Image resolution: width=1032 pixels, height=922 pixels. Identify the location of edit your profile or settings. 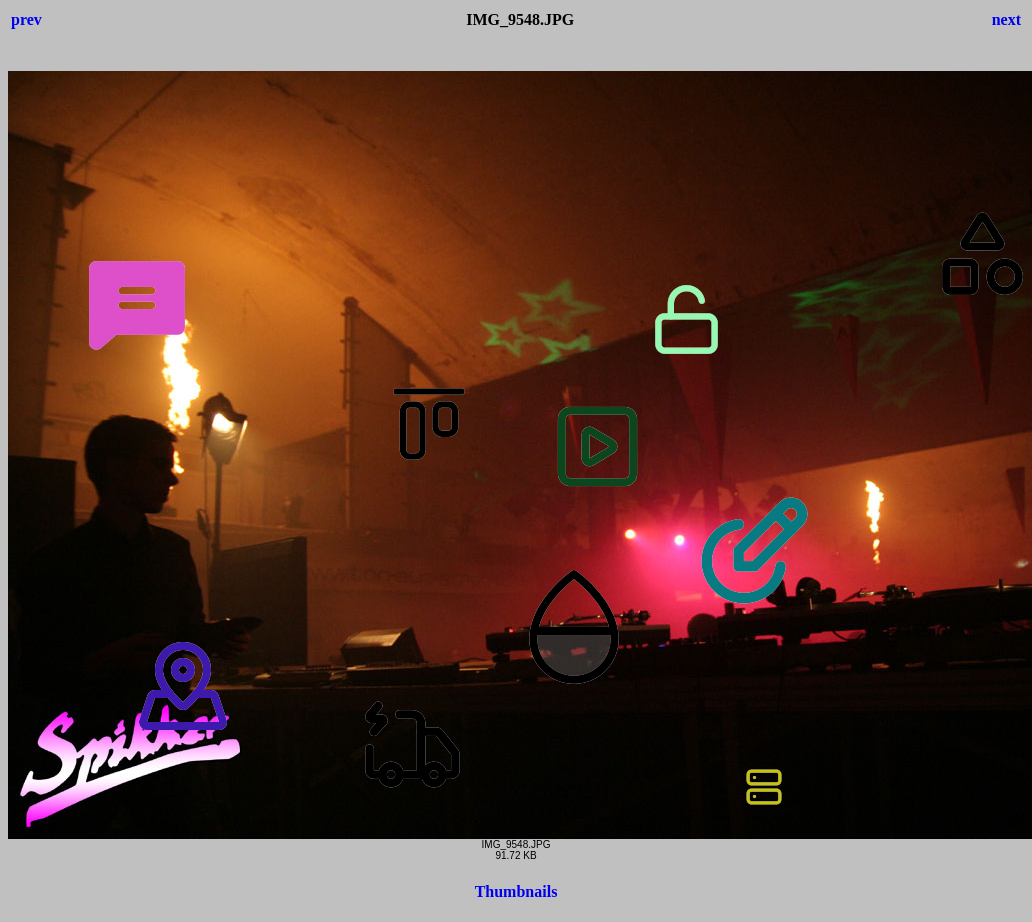
(754, 550).